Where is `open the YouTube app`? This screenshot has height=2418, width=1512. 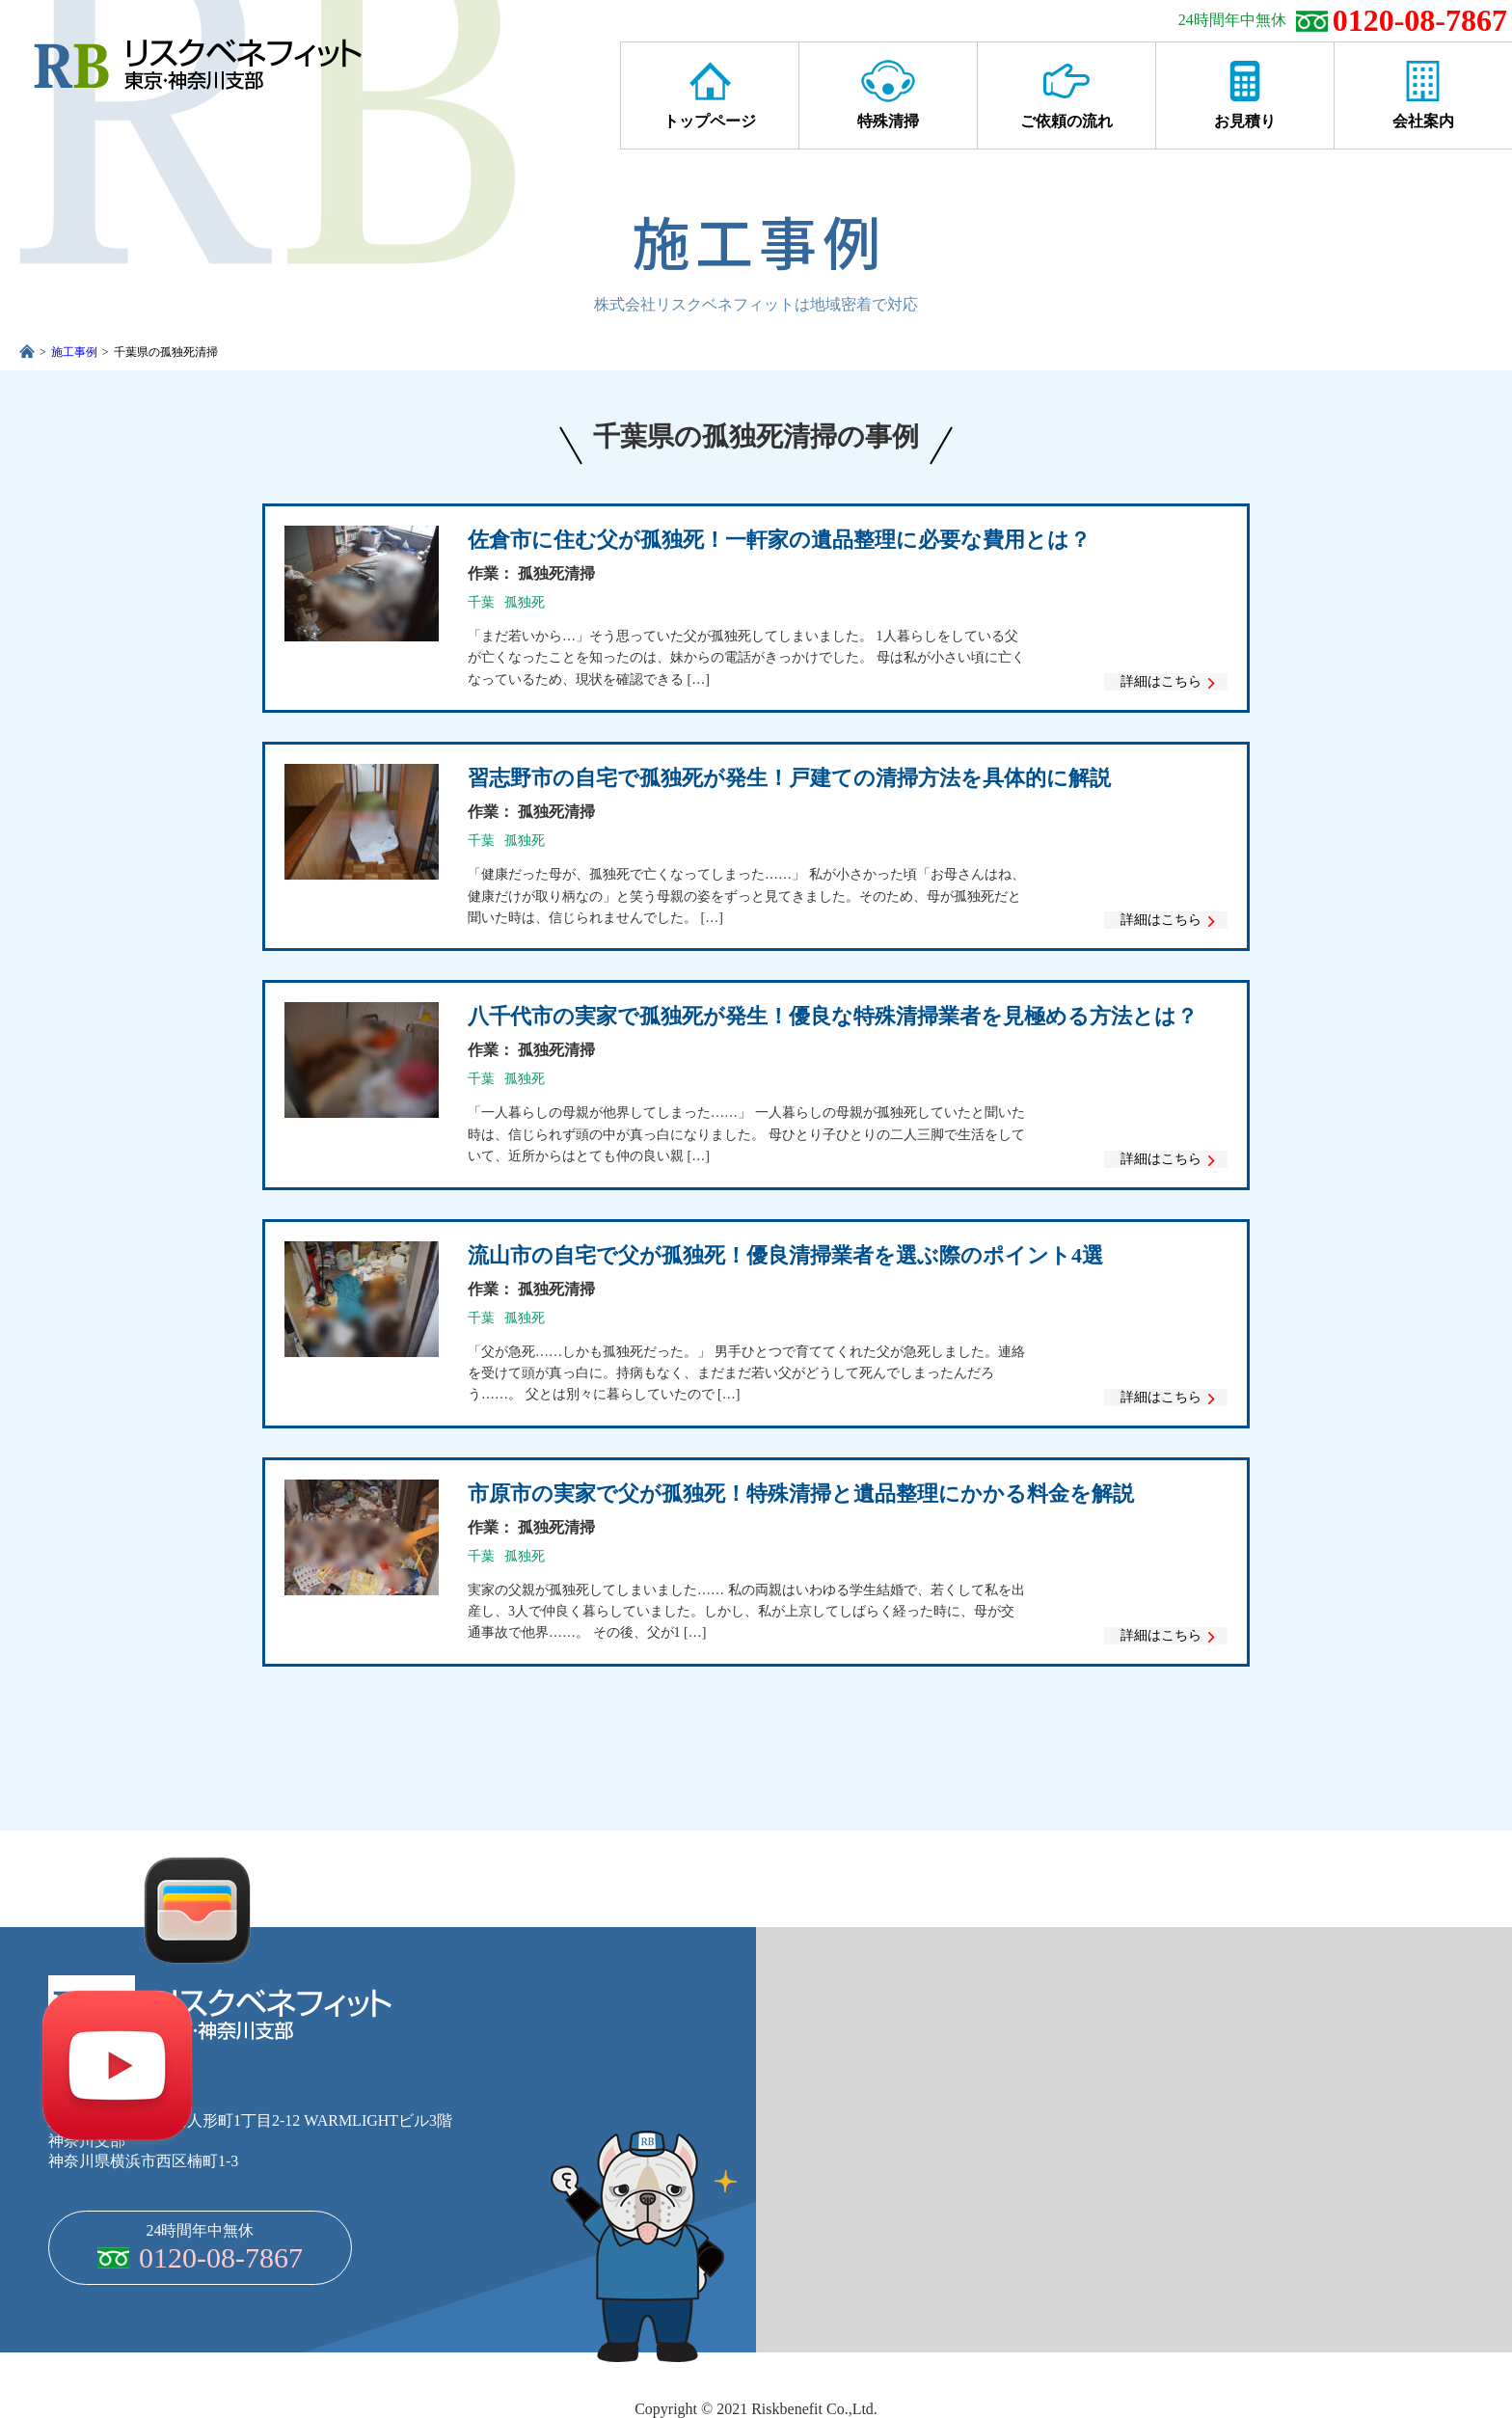
open the YouTube app is located at coordinates (117, 2065).